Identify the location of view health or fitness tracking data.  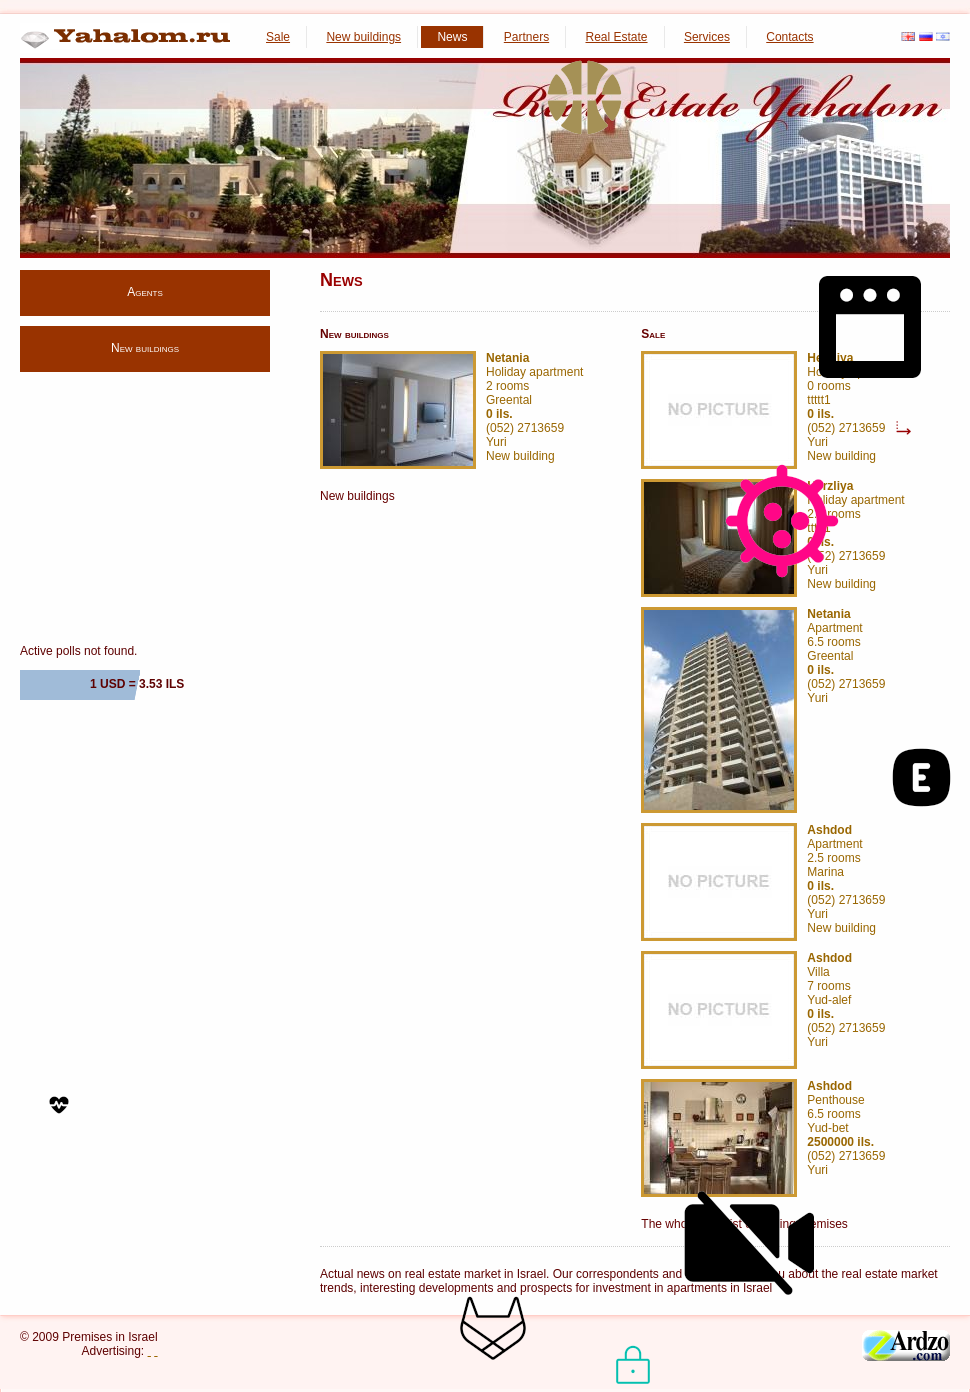
(59, 1105).